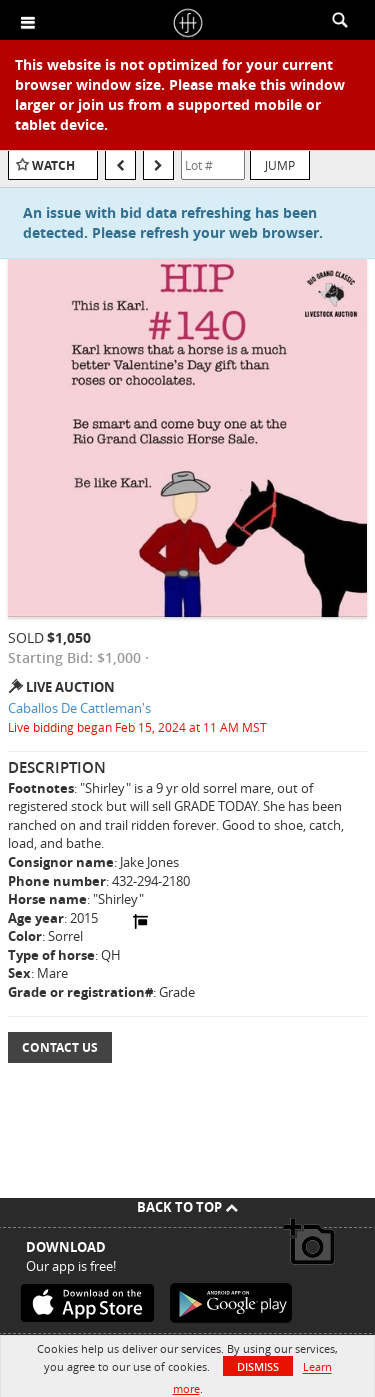 This screenshot has width=375, height=1397. Describe the element at coordinates (310, 1242) in the screenshot. I see `add a new photo` at that location.